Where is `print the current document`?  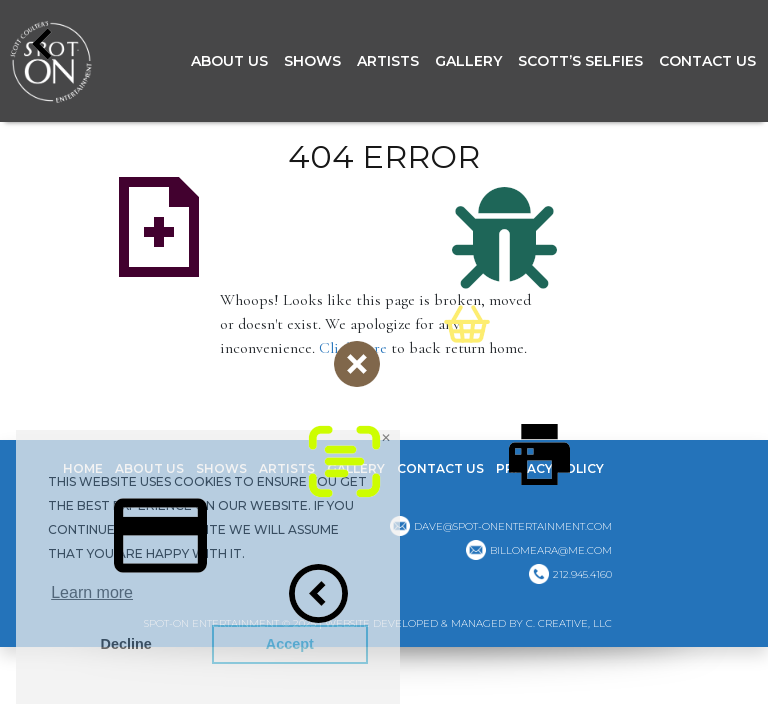 print the current document is located at coordinates (539, 454).